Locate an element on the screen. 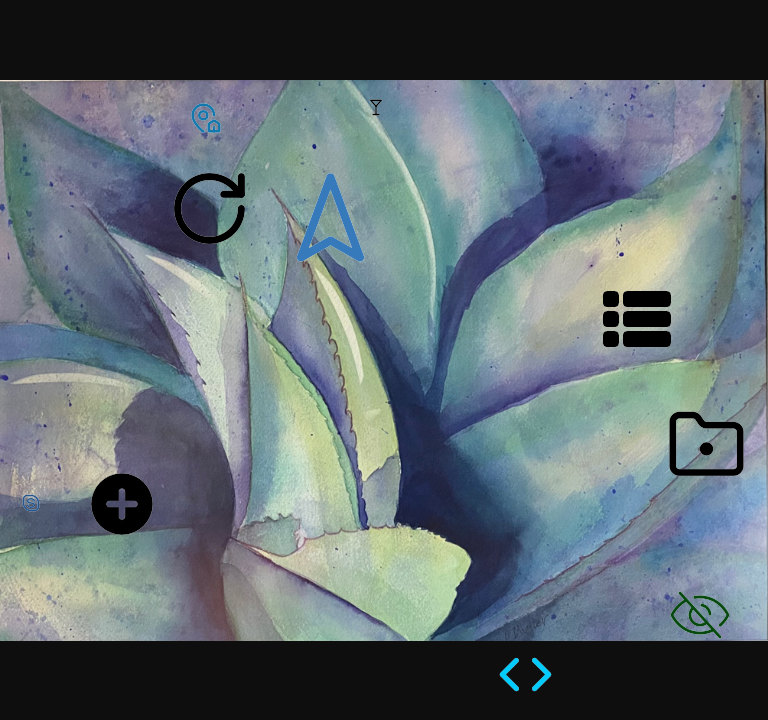 The image size is (768, 720). view source code is located at coordinates (525, 674).